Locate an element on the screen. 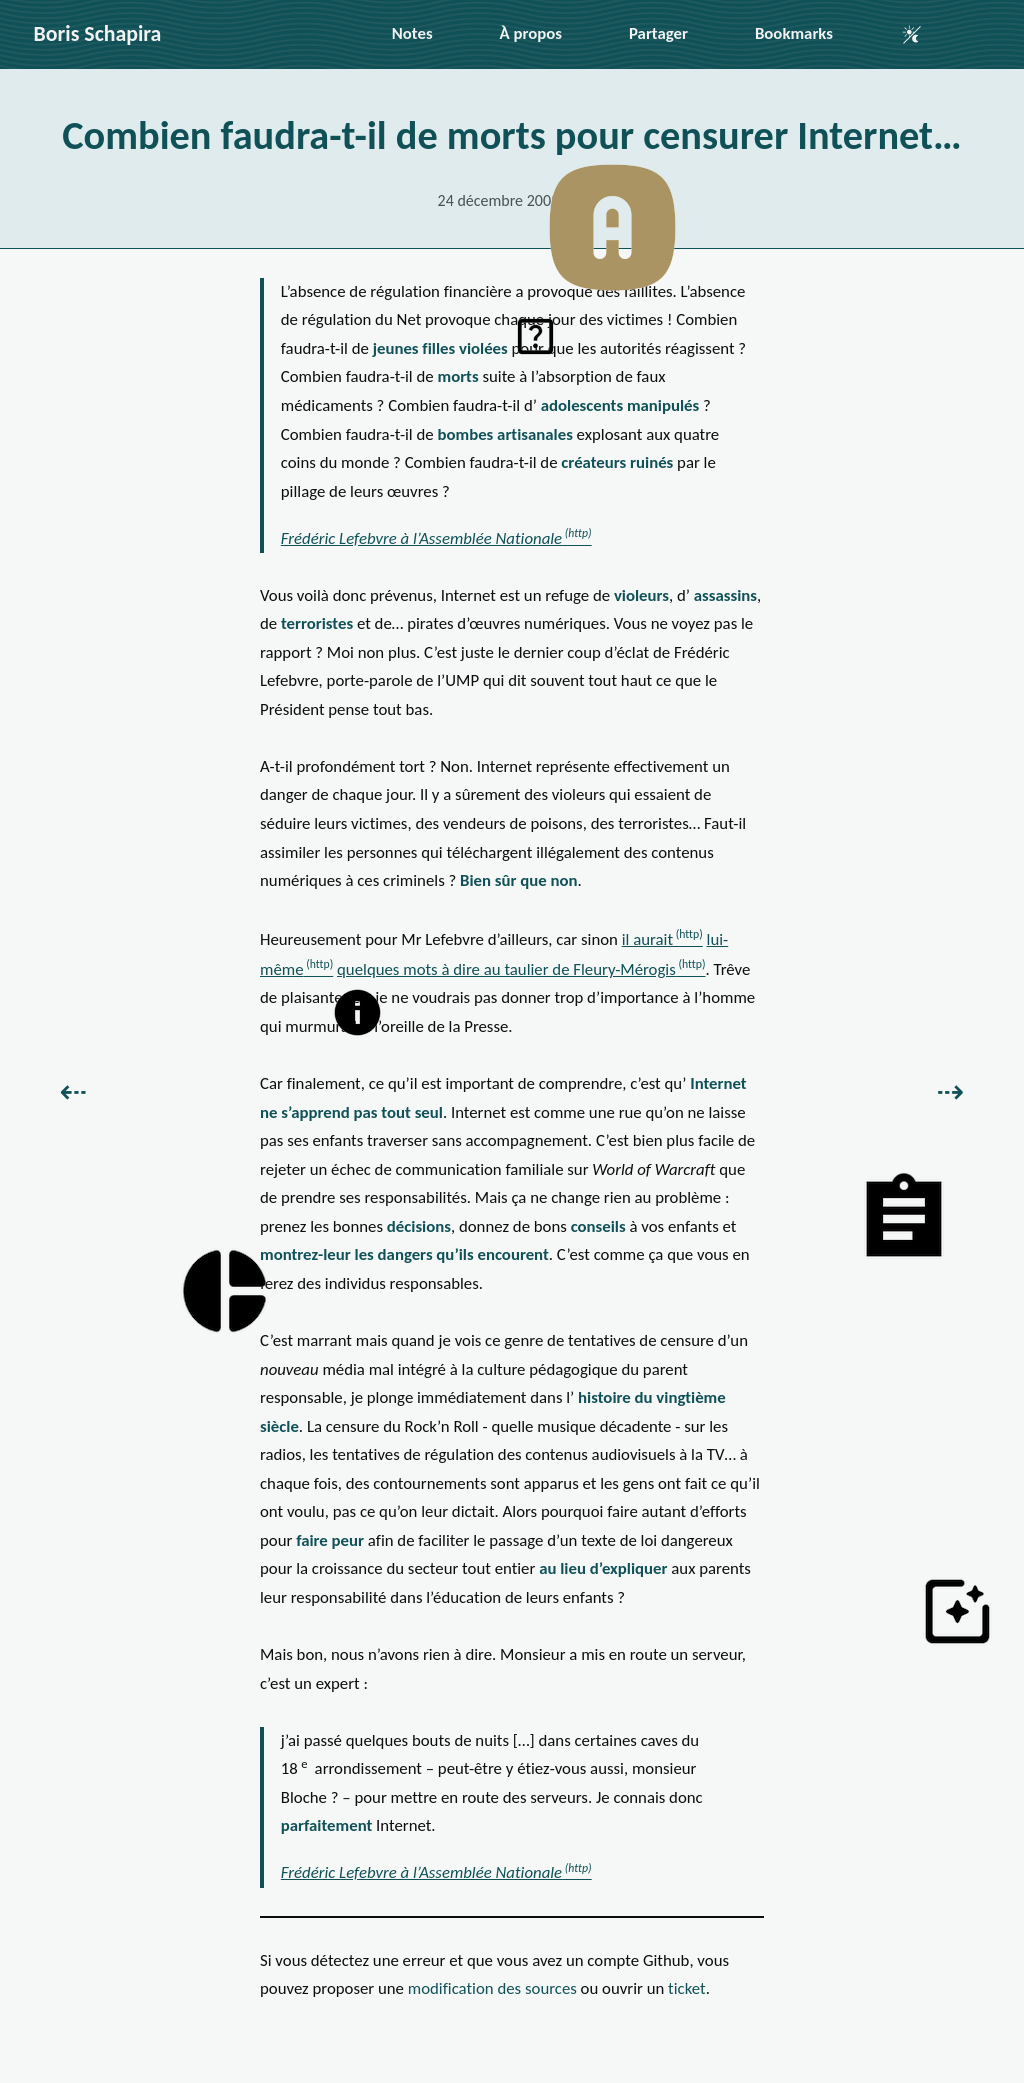 The height and width of the screenshot is (2083, 1024). access help center or support resources is located at coordinates (535, 336).